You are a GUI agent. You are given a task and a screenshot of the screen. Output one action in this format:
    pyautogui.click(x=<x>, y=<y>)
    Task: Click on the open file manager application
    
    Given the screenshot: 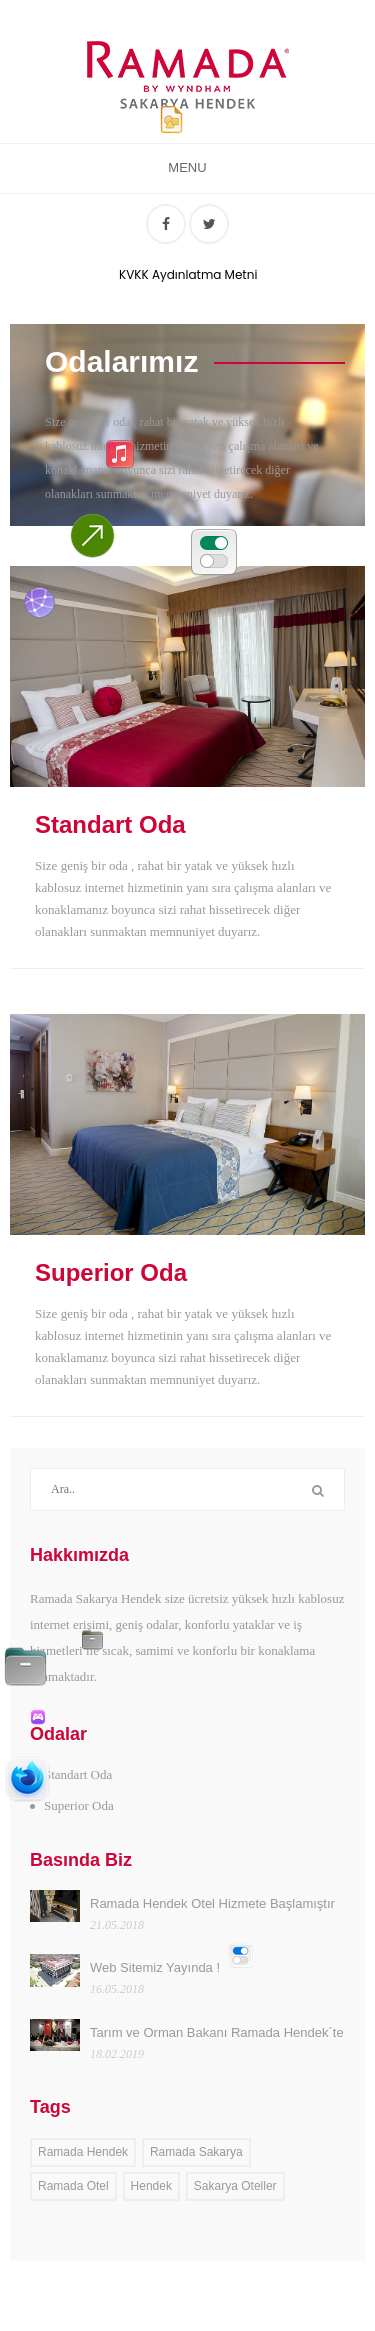 What is the action you would take?
    pyautogui.click(x=92, y=1639)
    